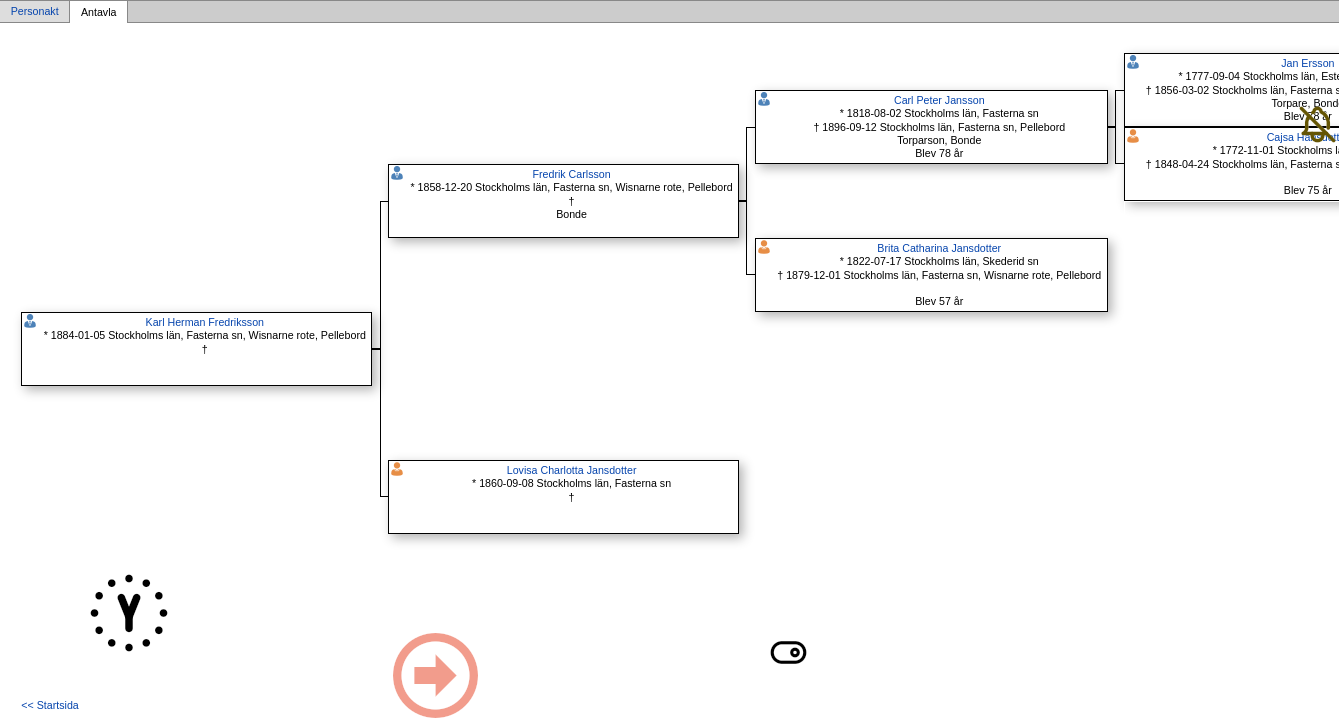 This screenshot has height=720, width=1339. Describe the element at coordinates (1317, 124) in the screenshot. I see `mute notifications` at that location.